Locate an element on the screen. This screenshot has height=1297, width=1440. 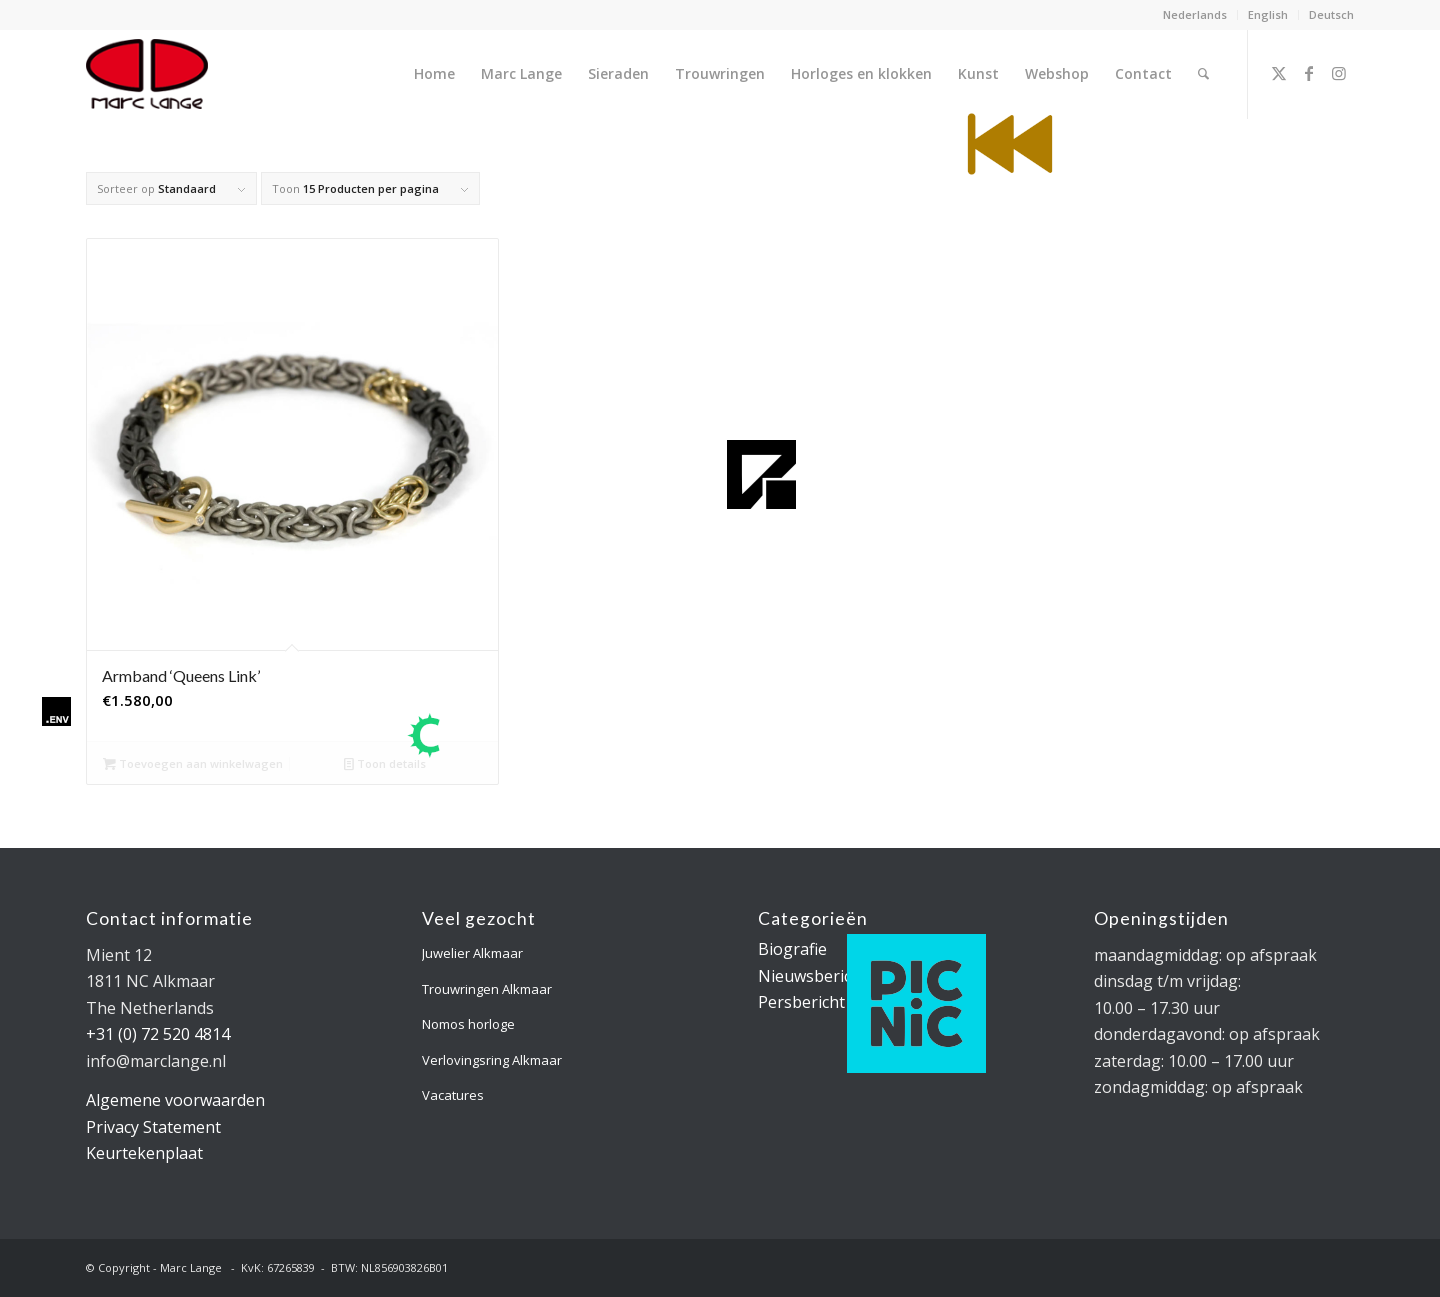
open the Picnic grocery delivery app is located at coordinates (916, 1003).